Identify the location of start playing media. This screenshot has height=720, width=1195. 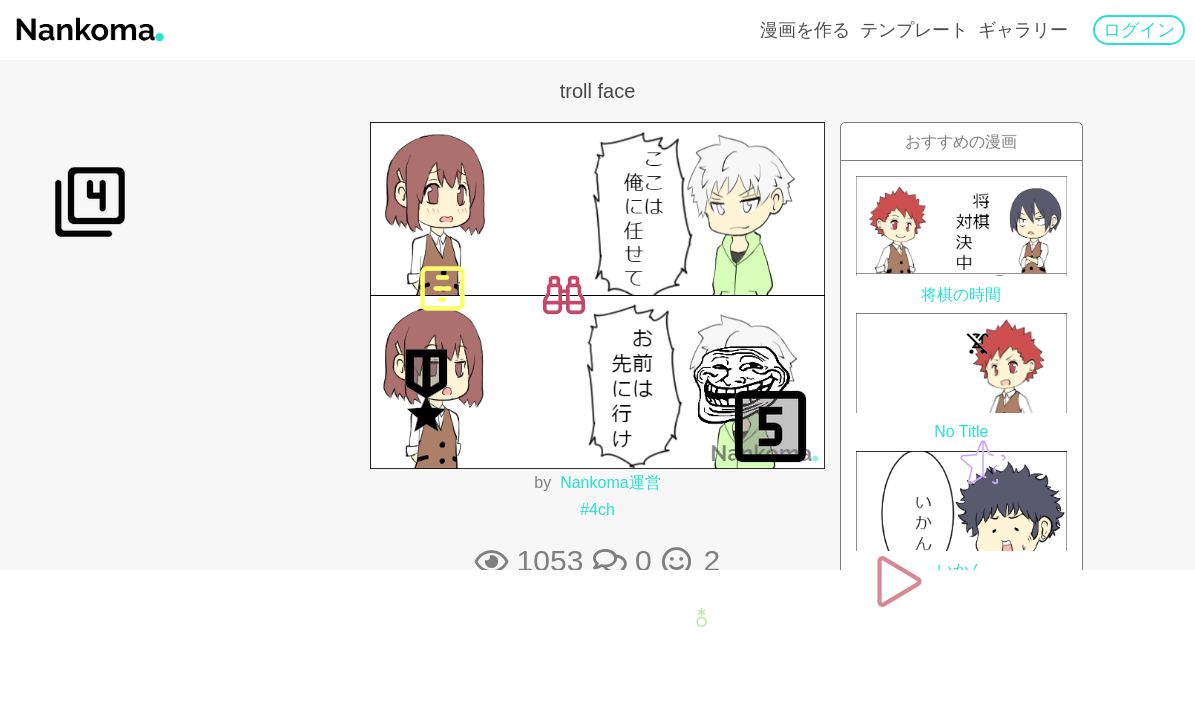
(899, 581).